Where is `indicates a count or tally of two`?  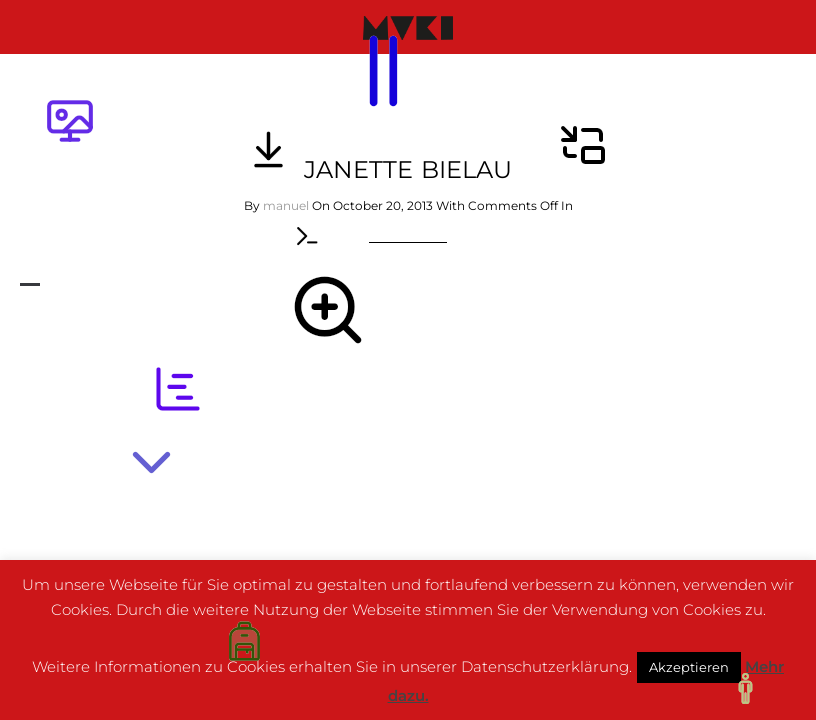 indicates a count or tally of two is located at coordinates (405, 71).